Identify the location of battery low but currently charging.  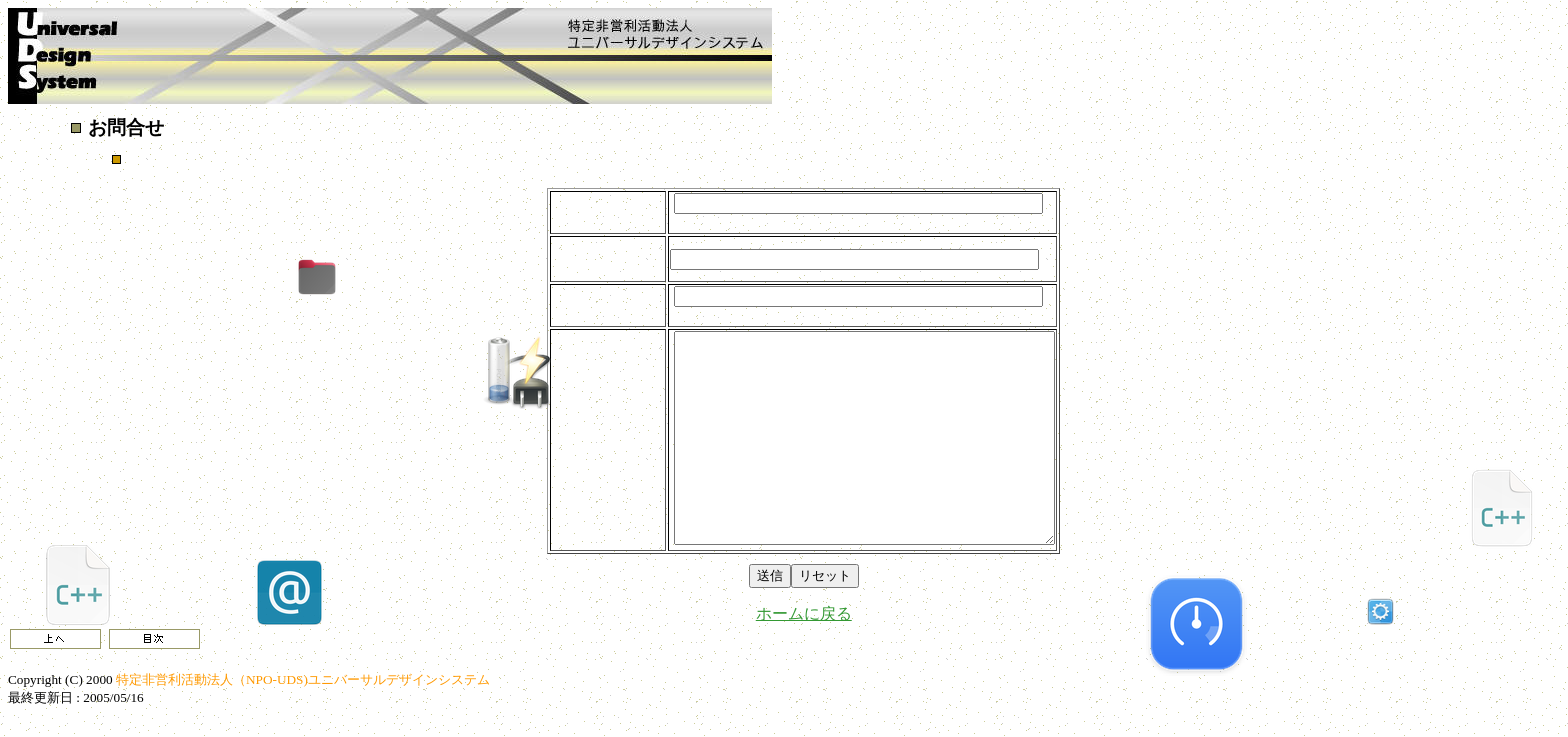
(514, 371).